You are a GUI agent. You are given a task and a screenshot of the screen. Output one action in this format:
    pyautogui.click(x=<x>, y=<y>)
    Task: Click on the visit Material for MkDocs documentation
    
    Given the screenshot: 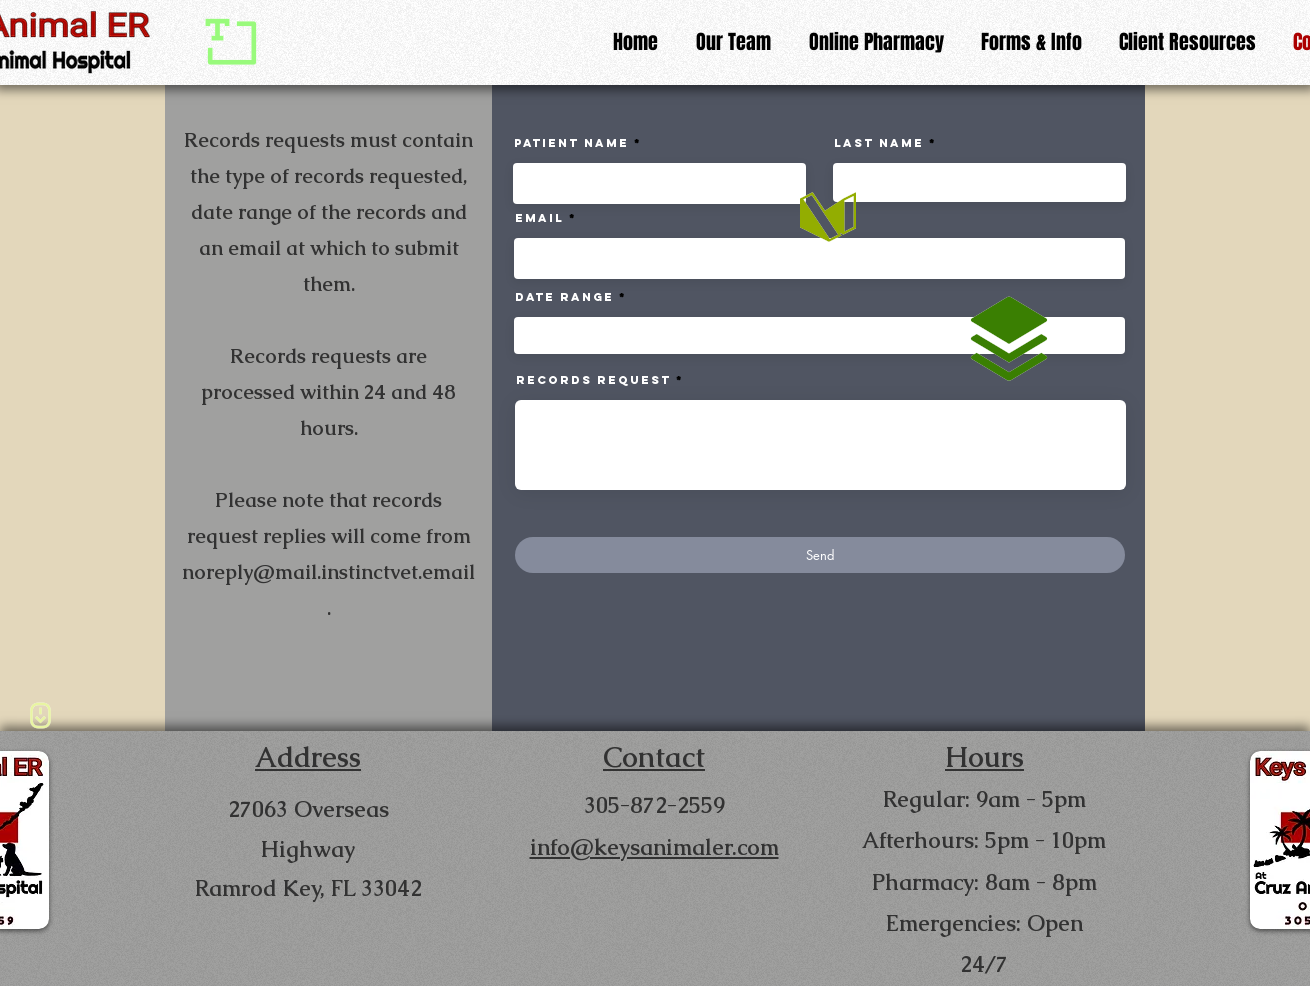 What is the action you would take?
    pyautogui.click(x=828, y=217)
    